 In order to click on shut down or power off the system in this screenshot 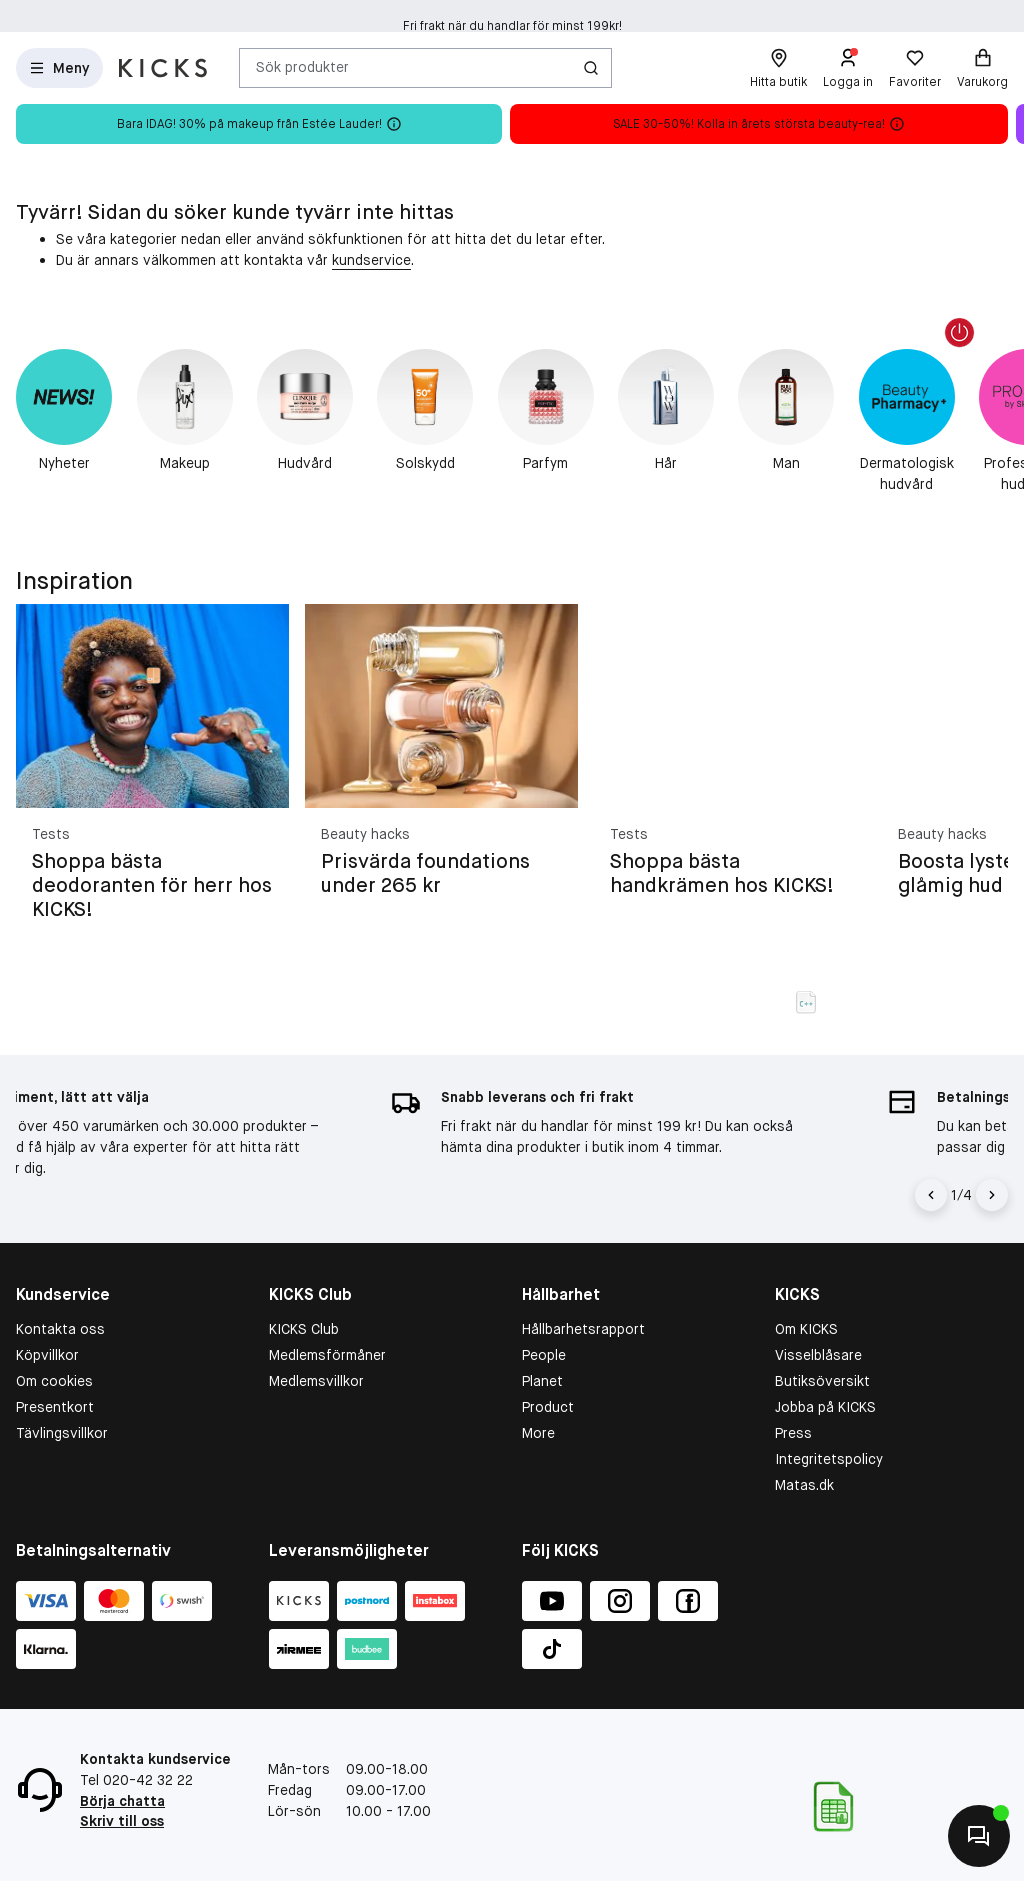, I will do `click(959, 332)`.